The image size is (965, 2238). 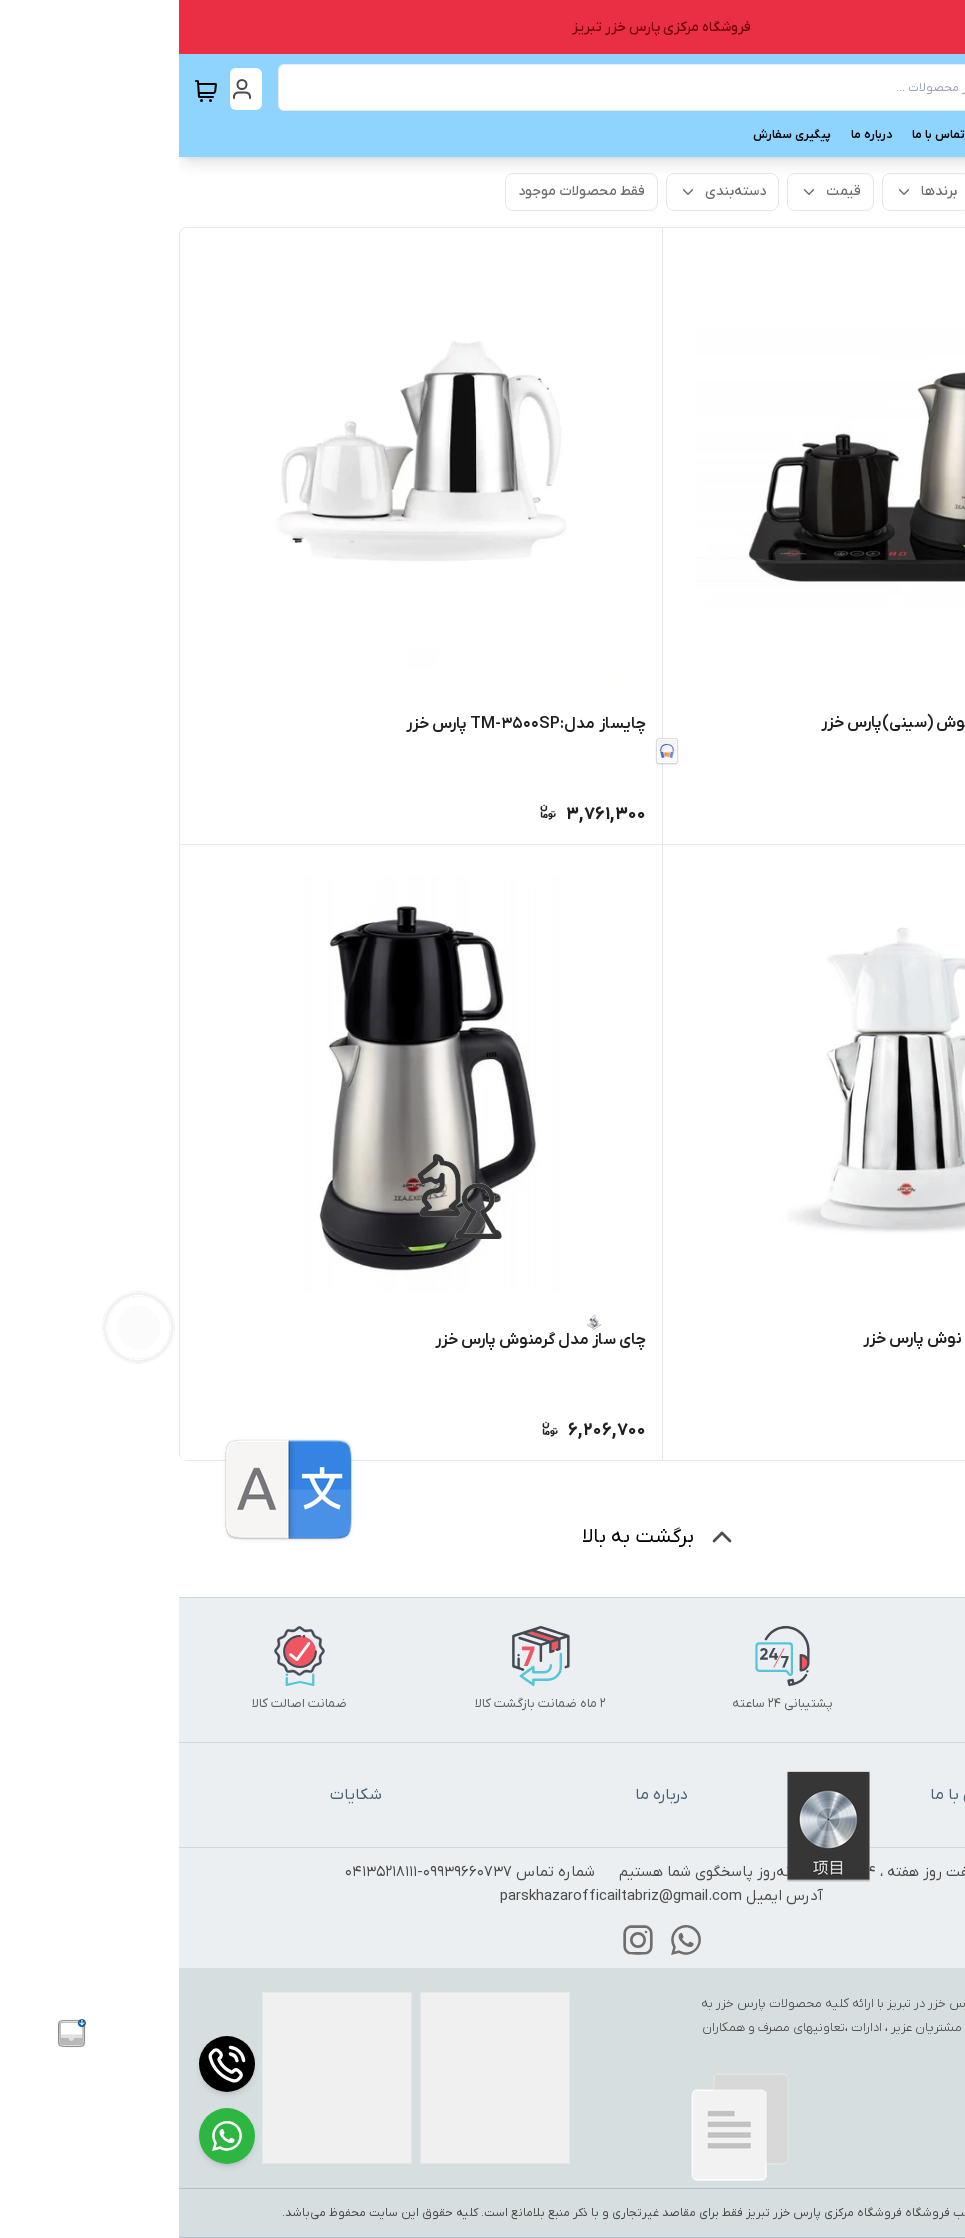 I want to click on open a Logic Pro project file, so click(x=828, y=1828).